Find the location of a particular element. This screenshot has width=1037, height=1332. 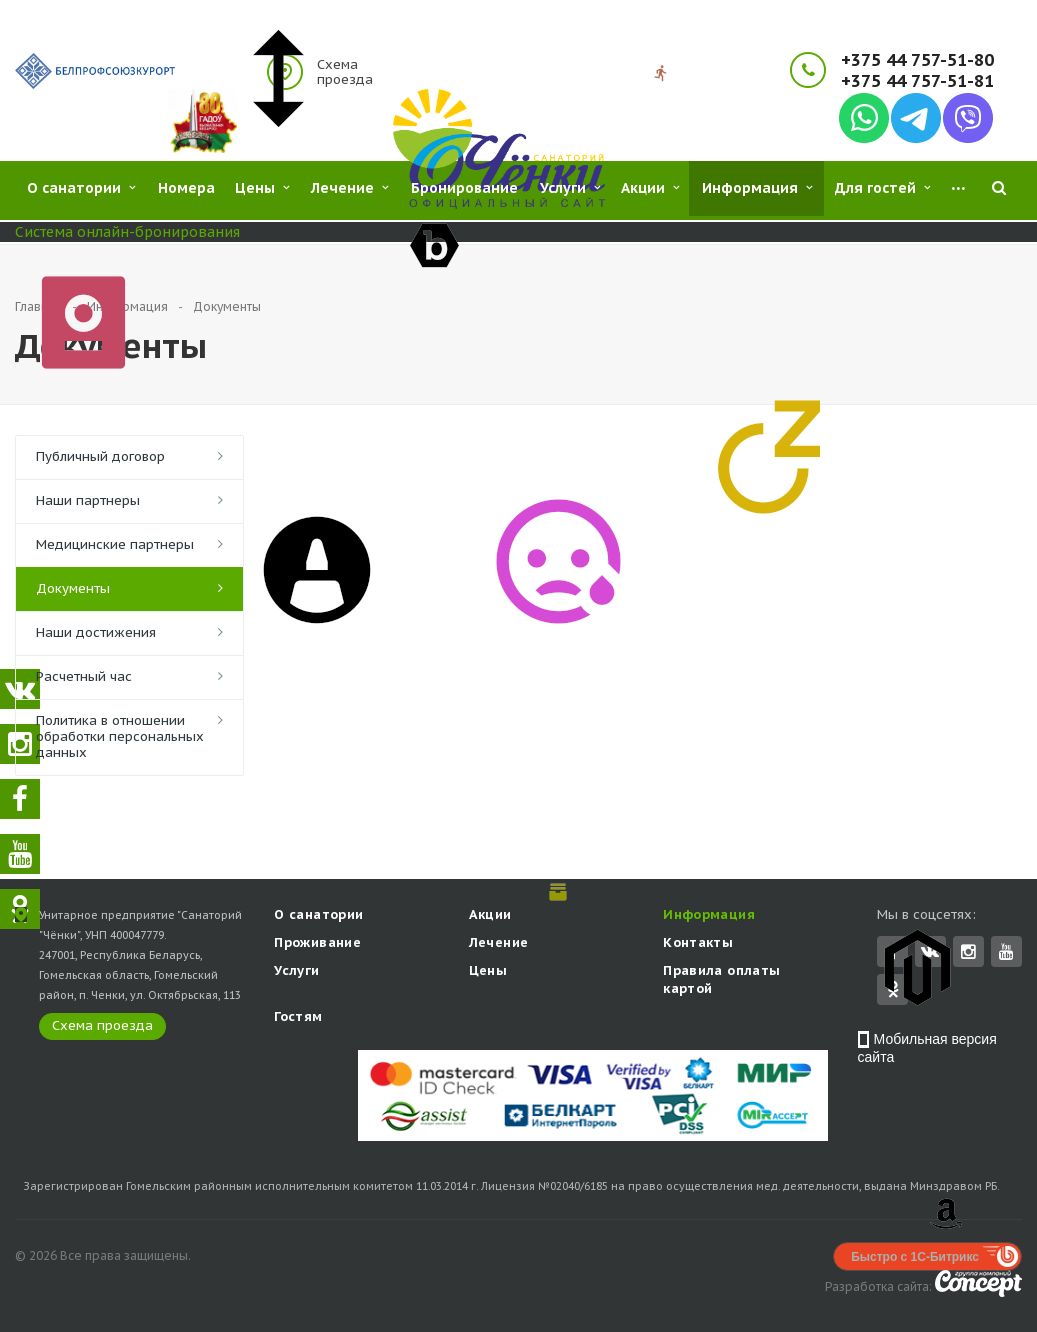

expand content vertically is located at coordinates (278, 78).